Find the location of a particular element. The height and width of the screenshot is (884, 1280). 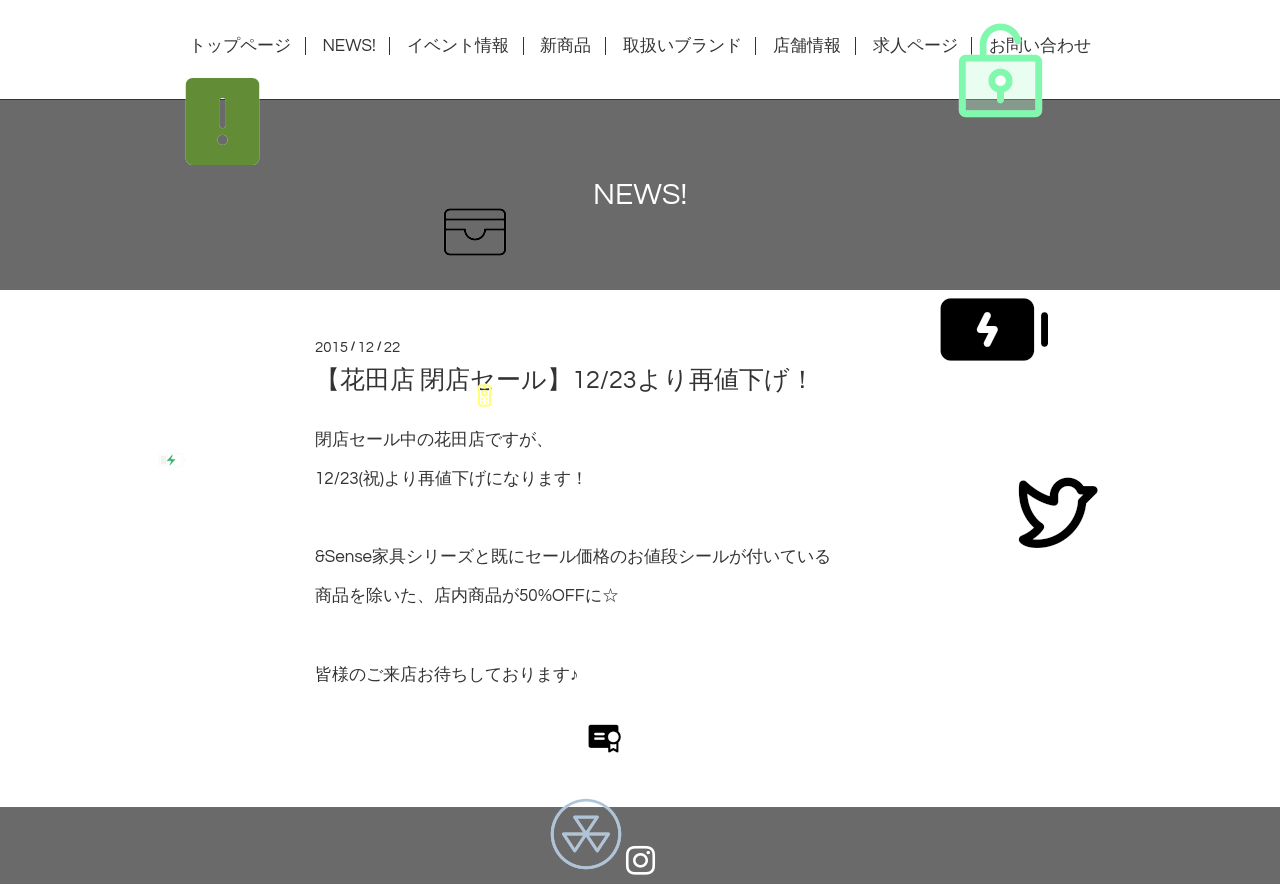

access your wallet or saved payment methods is located at coordinates (475, 232).